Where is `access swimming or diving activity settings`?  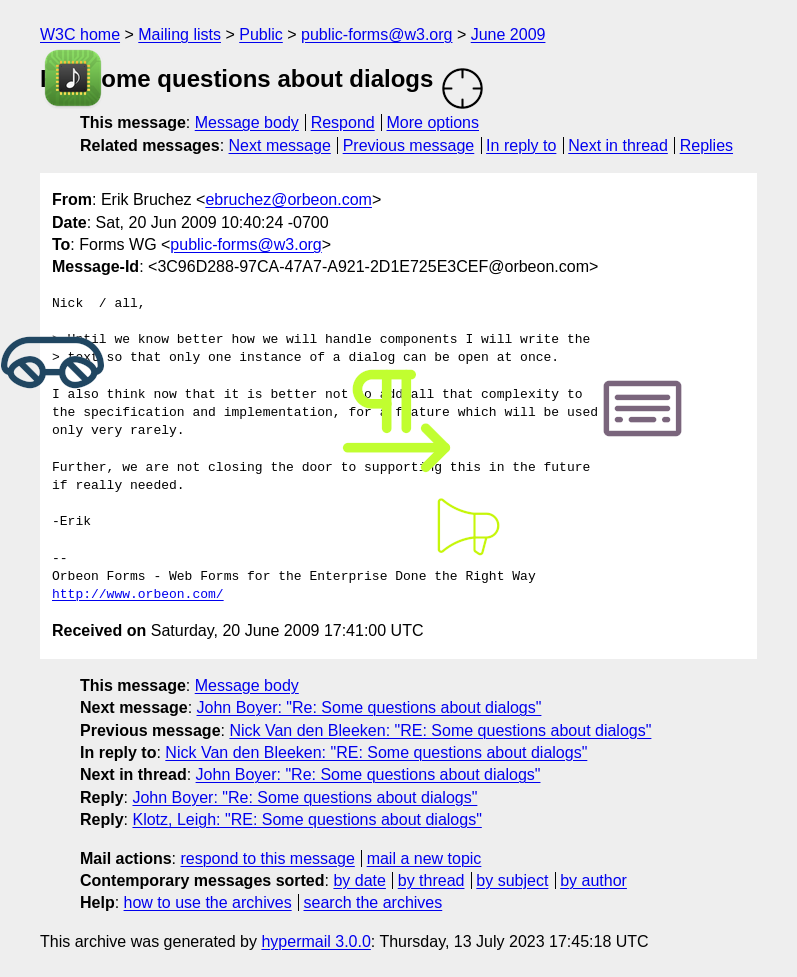
access swimming or diving activity settings is located at coordinates (52, 362).